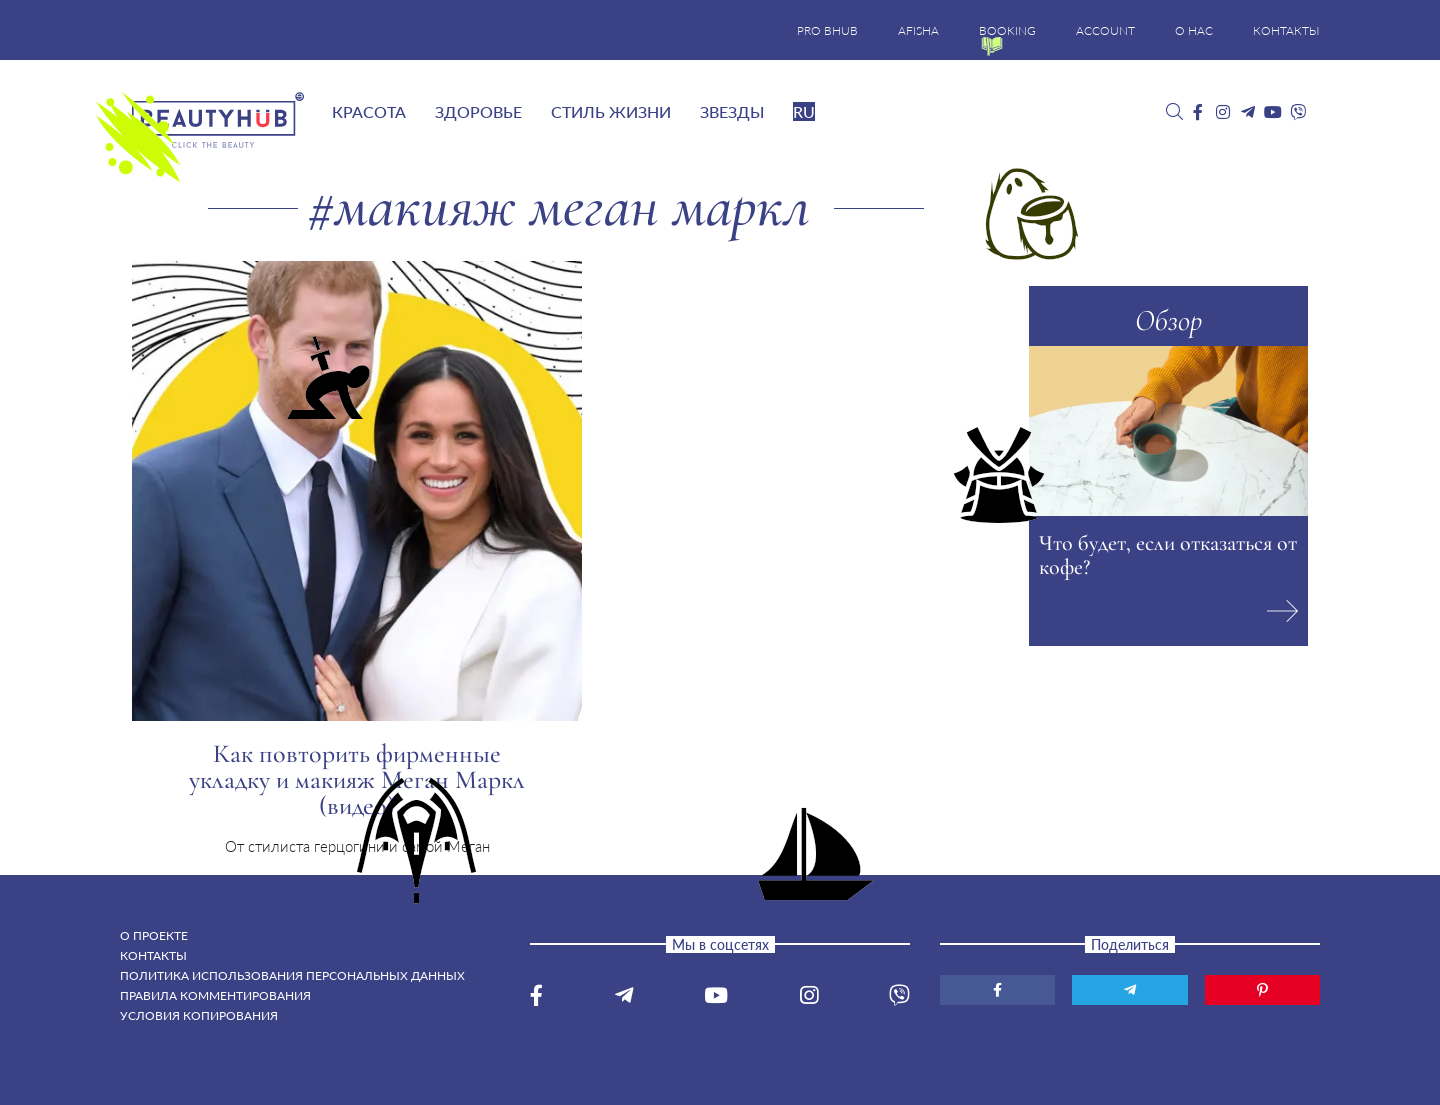  Describe the element at coordinates (416, 840) in the screenshot. I see `select a scout ship unit in a strategy game` at that location.